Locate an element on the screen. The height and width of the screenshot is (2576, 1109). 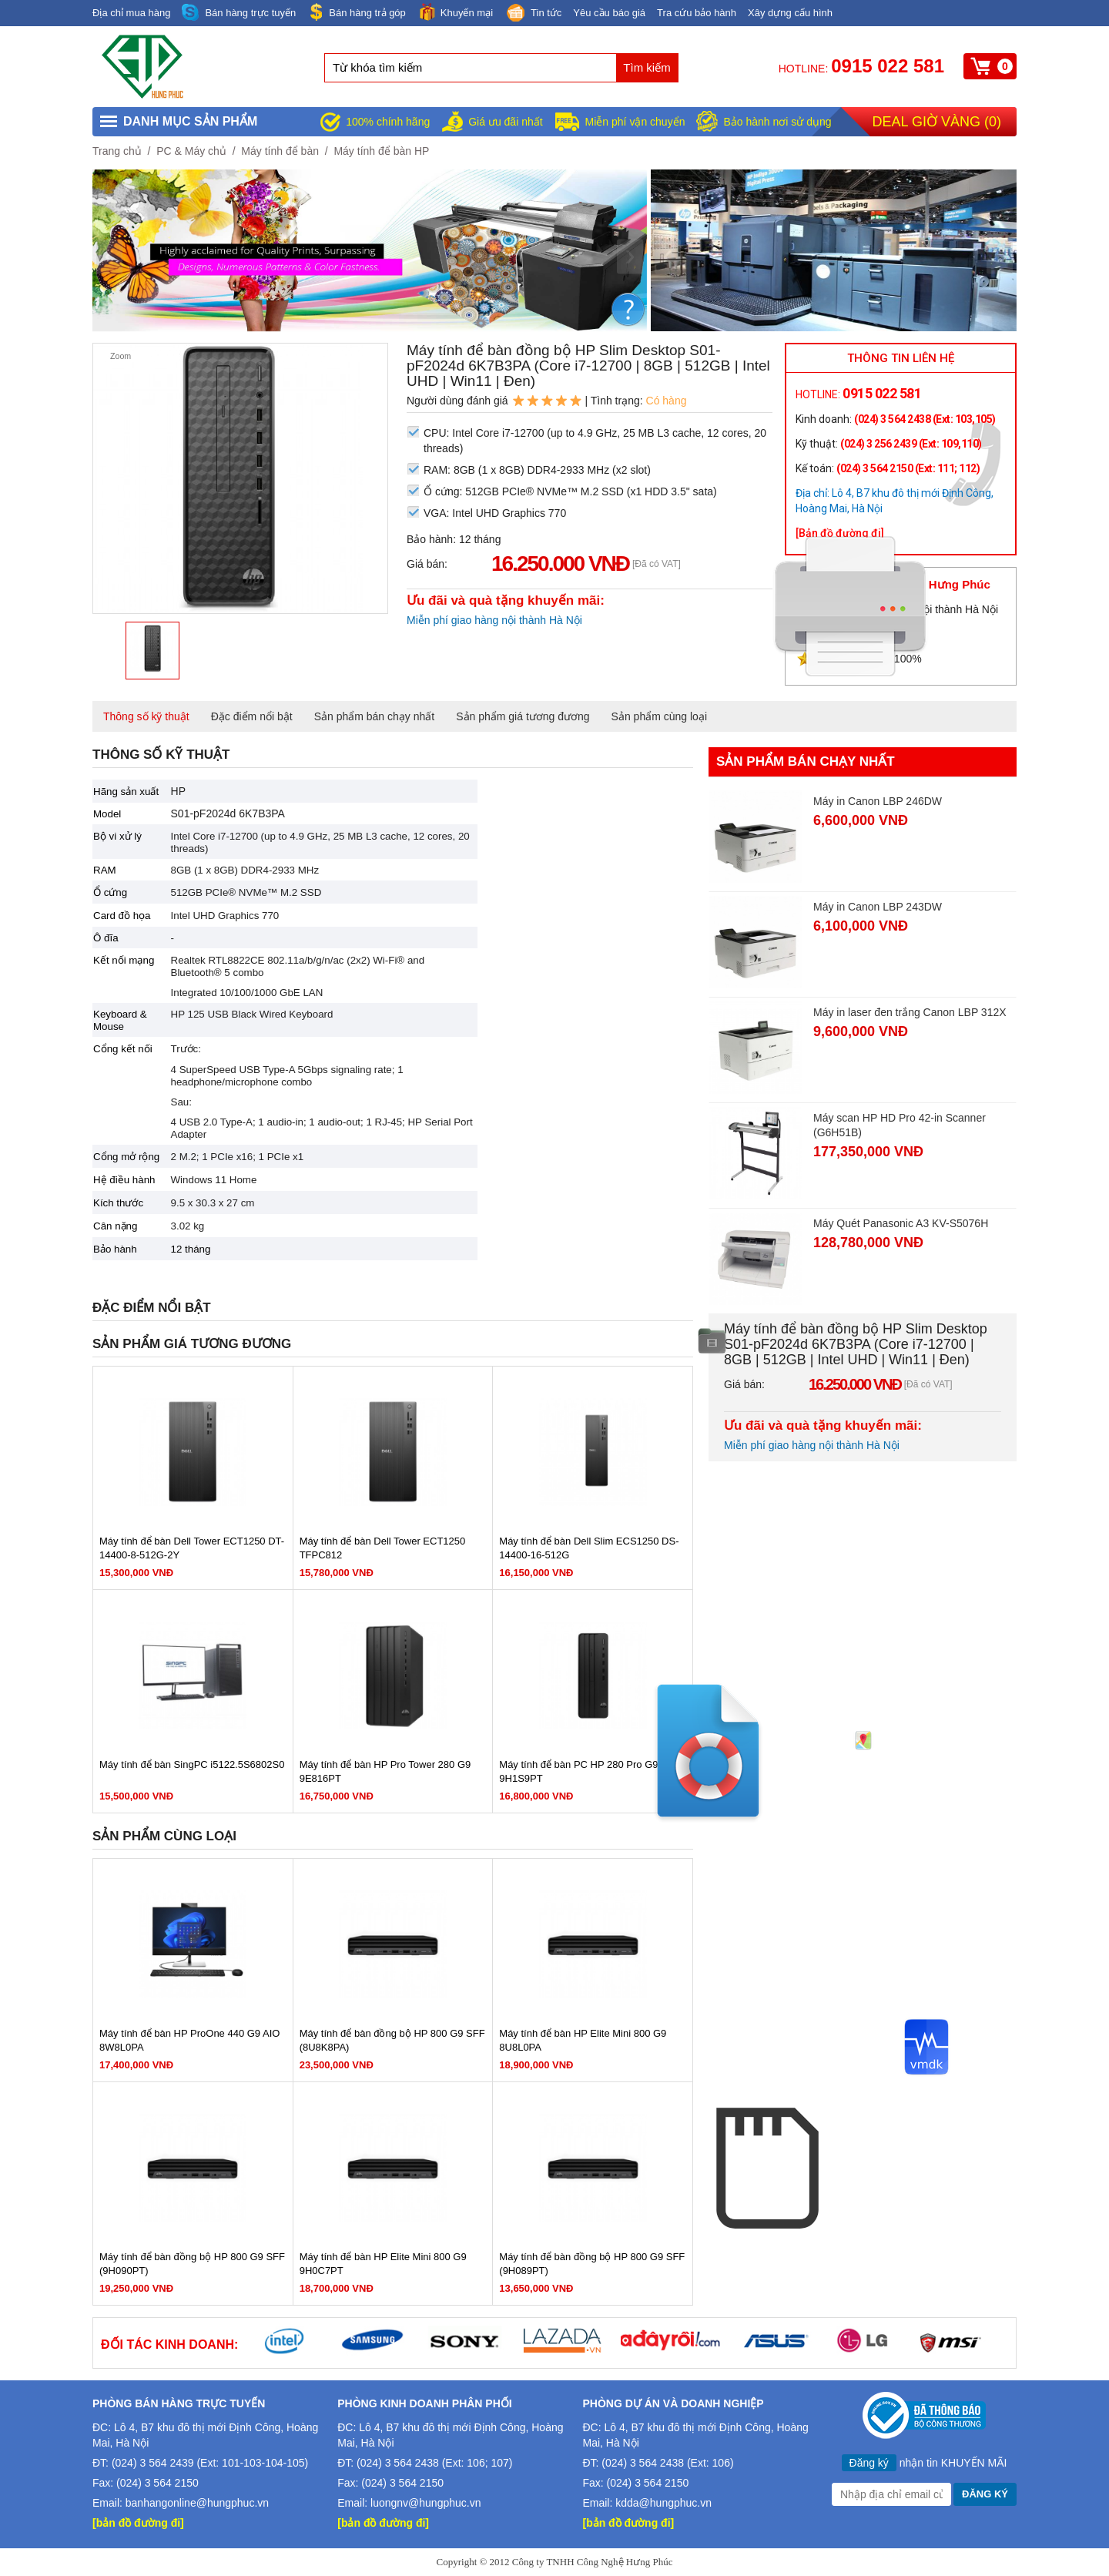
print the current document is located at coordinates (850, 606).